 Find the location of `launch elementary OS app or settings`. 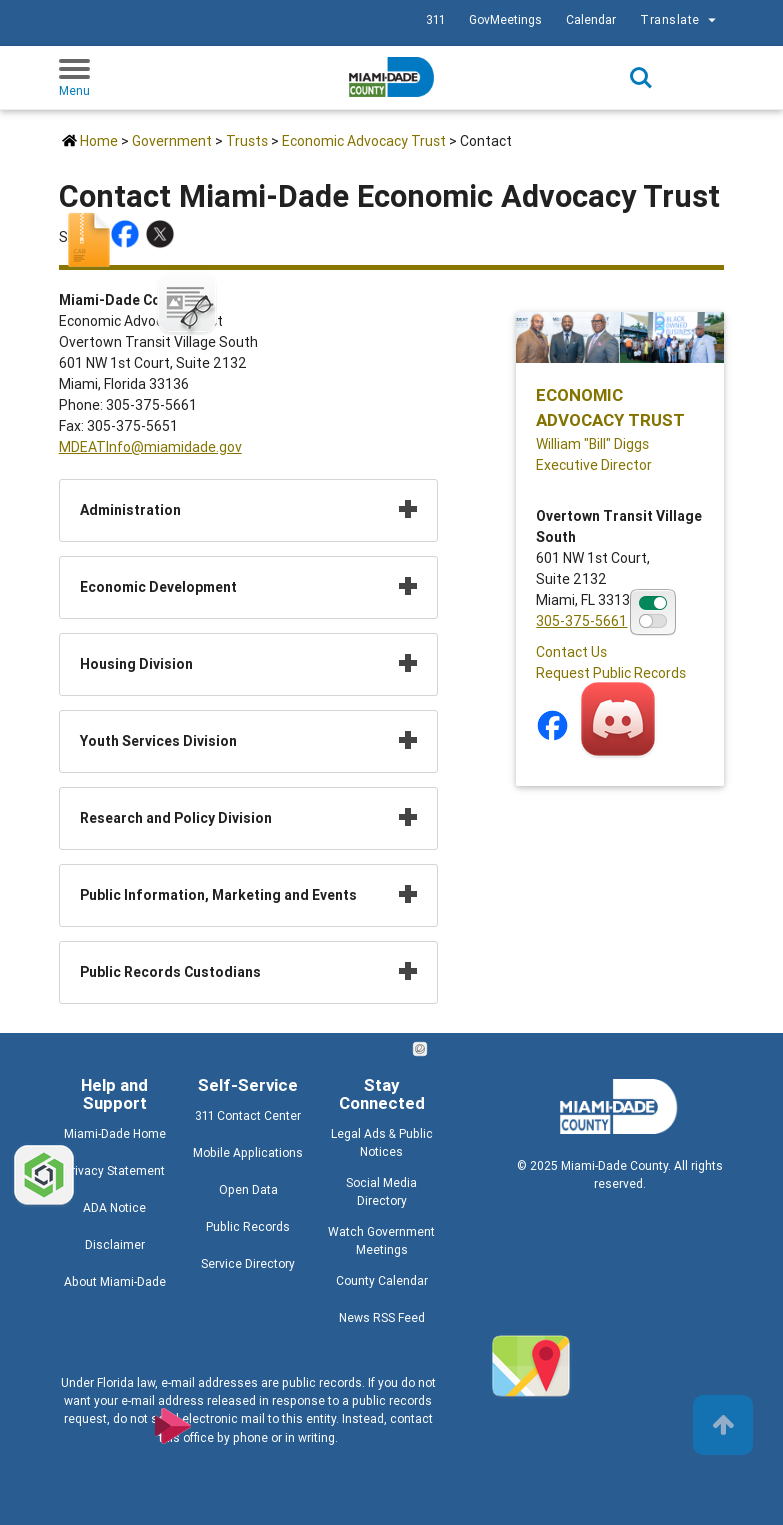

launch elementary OS app or settings is located at coordinates (420, 1049).